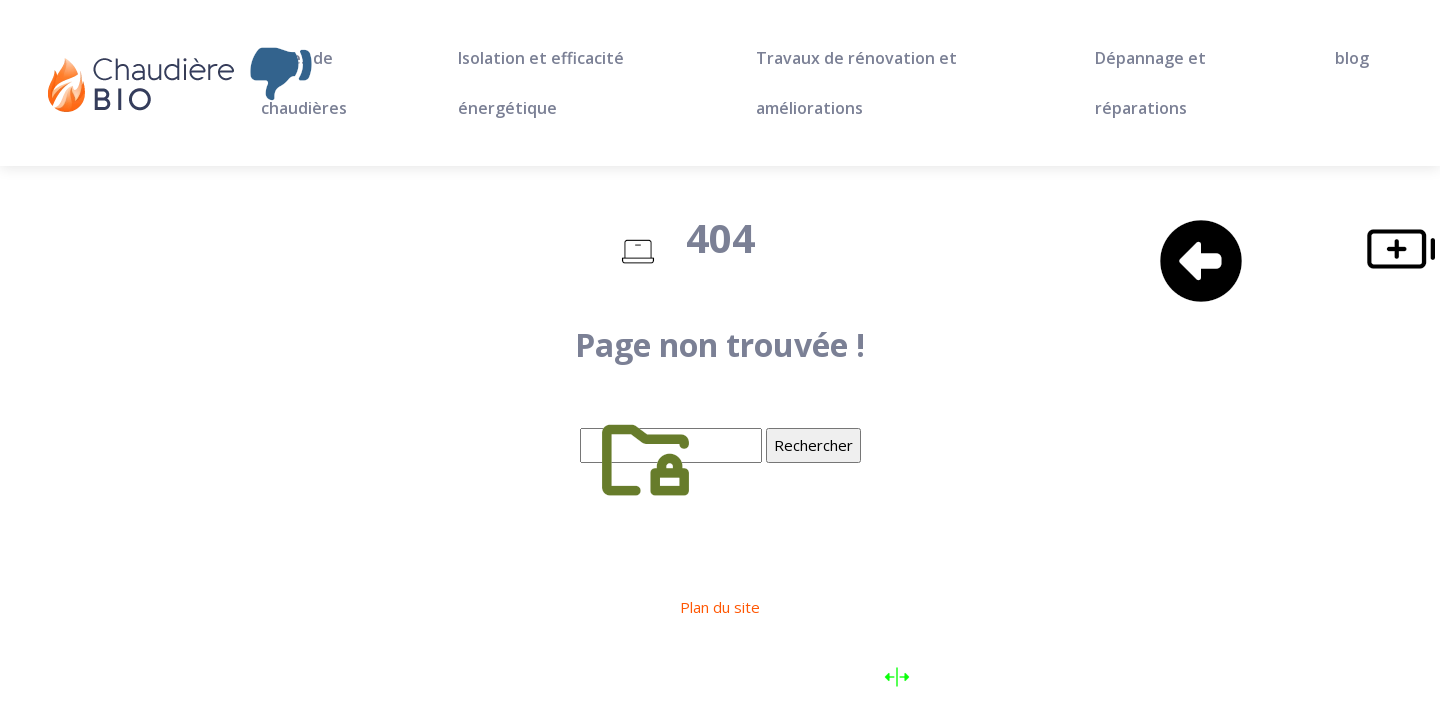  I want to click on access a password-protected folder, so click(645, 458).